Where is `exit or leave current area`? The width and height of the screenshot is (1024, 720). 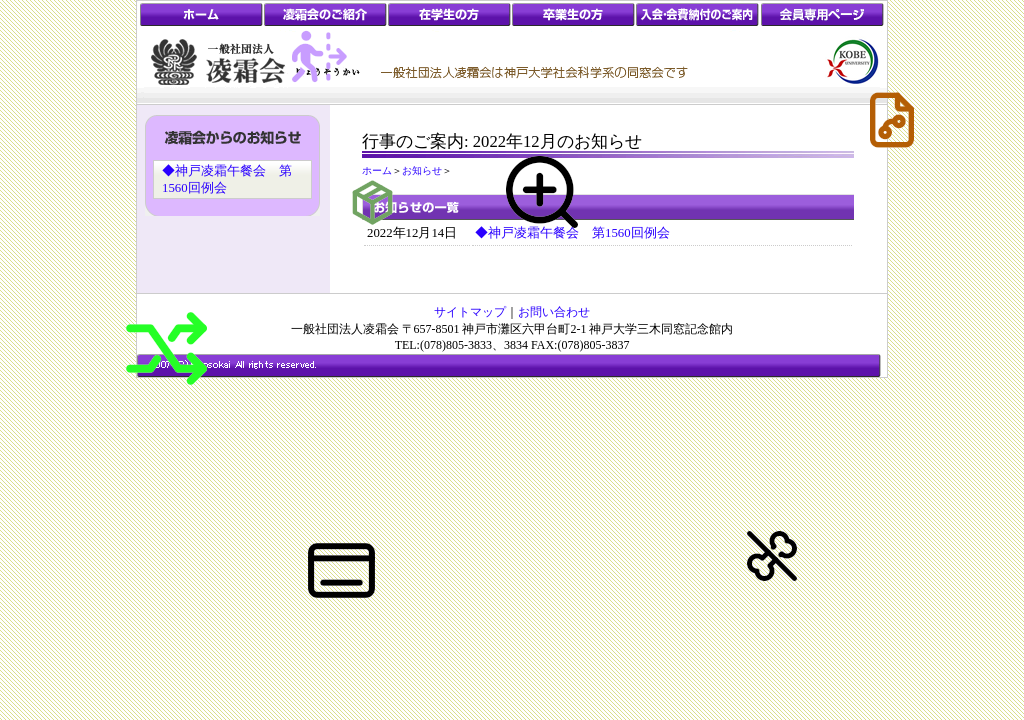 exit or leave current area is located at coordinates (320, 56).